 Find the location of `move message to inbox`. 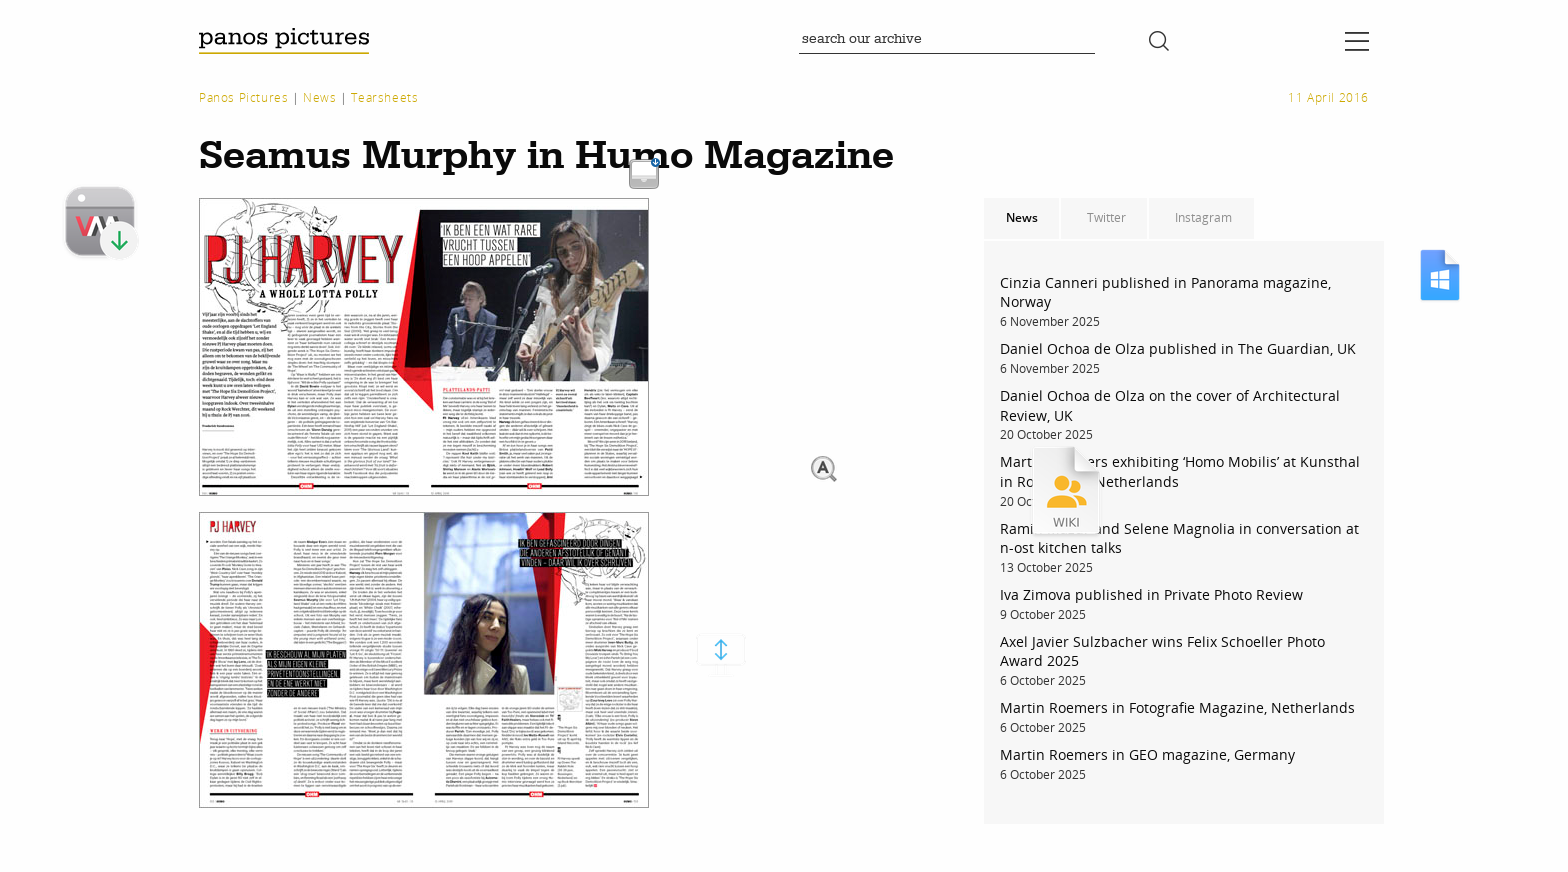

move message to inbox is located at coordinates (644, 174).